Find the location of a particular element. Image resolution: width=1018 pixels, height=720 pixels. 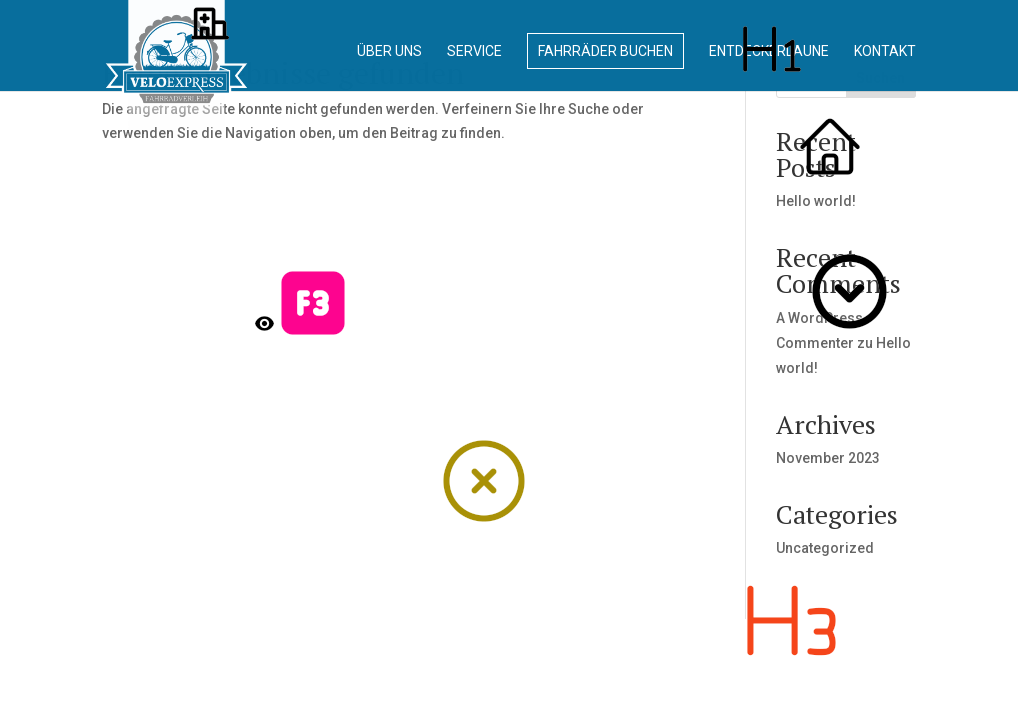

close or dismiss a dialog is located at coordinates (484, 481).